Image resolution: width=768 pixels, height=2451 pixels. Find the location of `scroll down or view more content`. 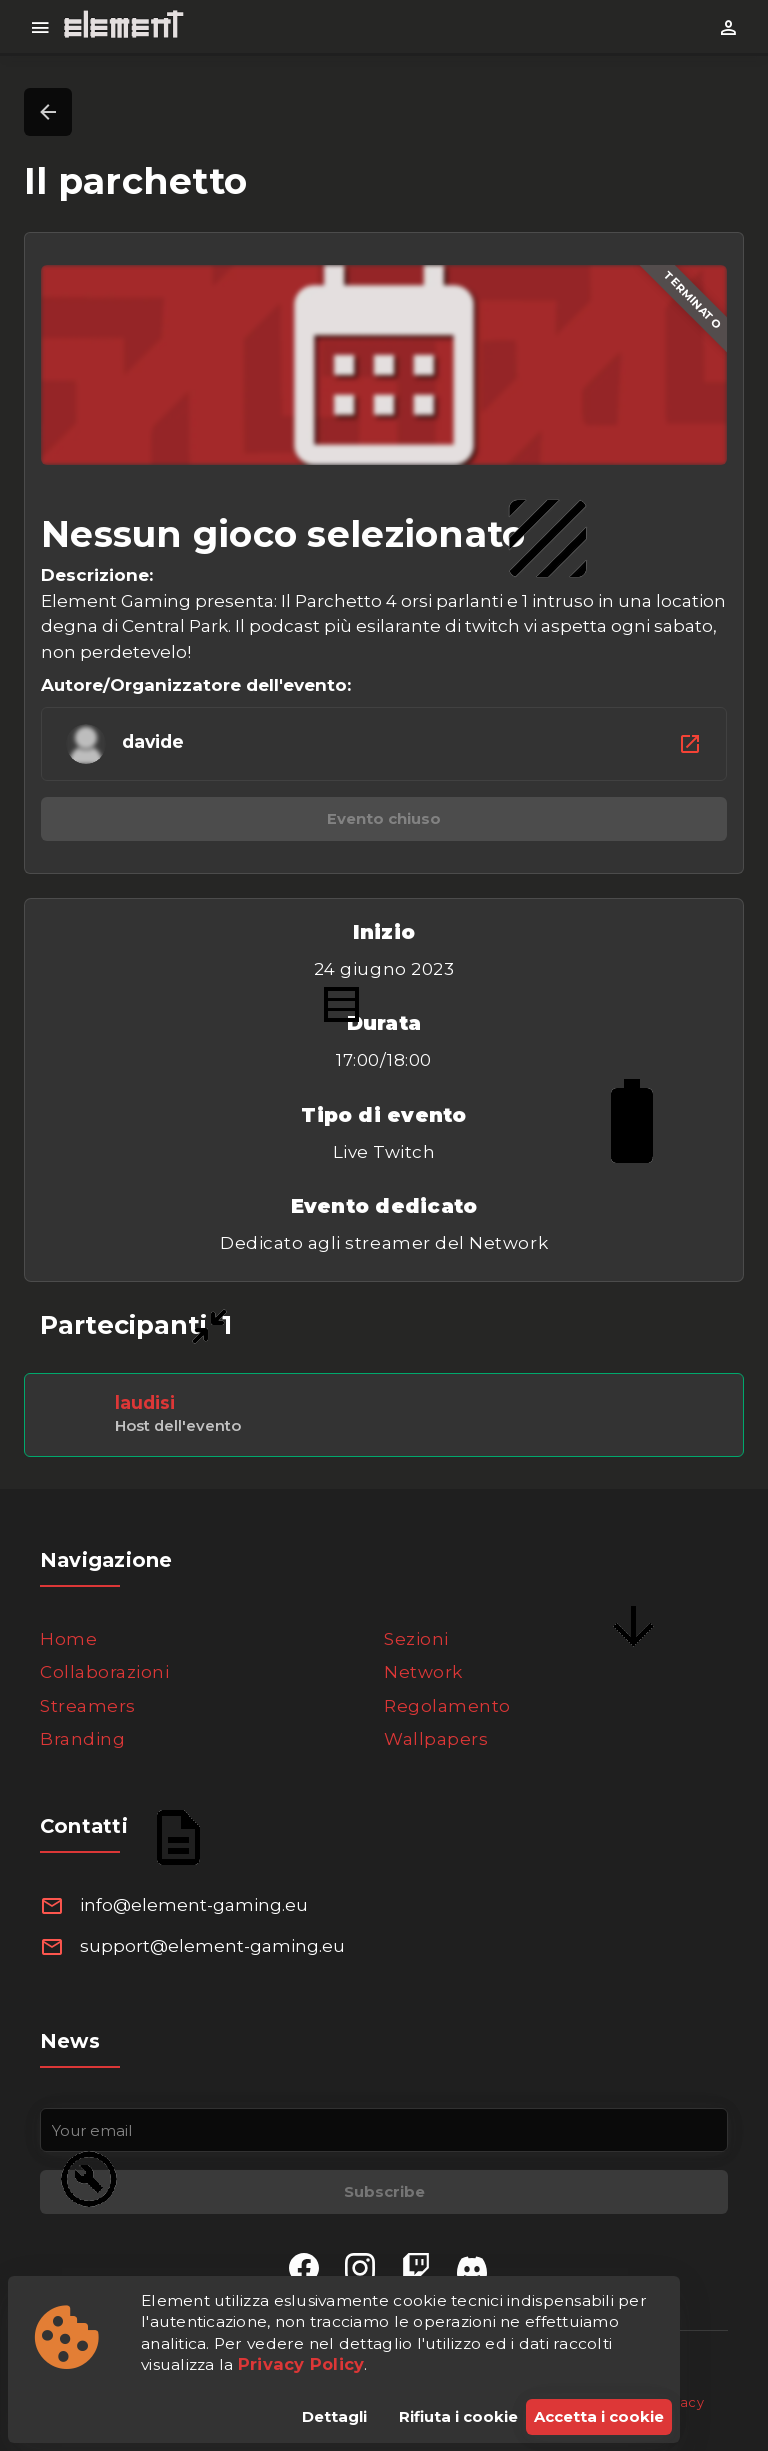

scroll down or view more content is located at coordinates (633, 1626).